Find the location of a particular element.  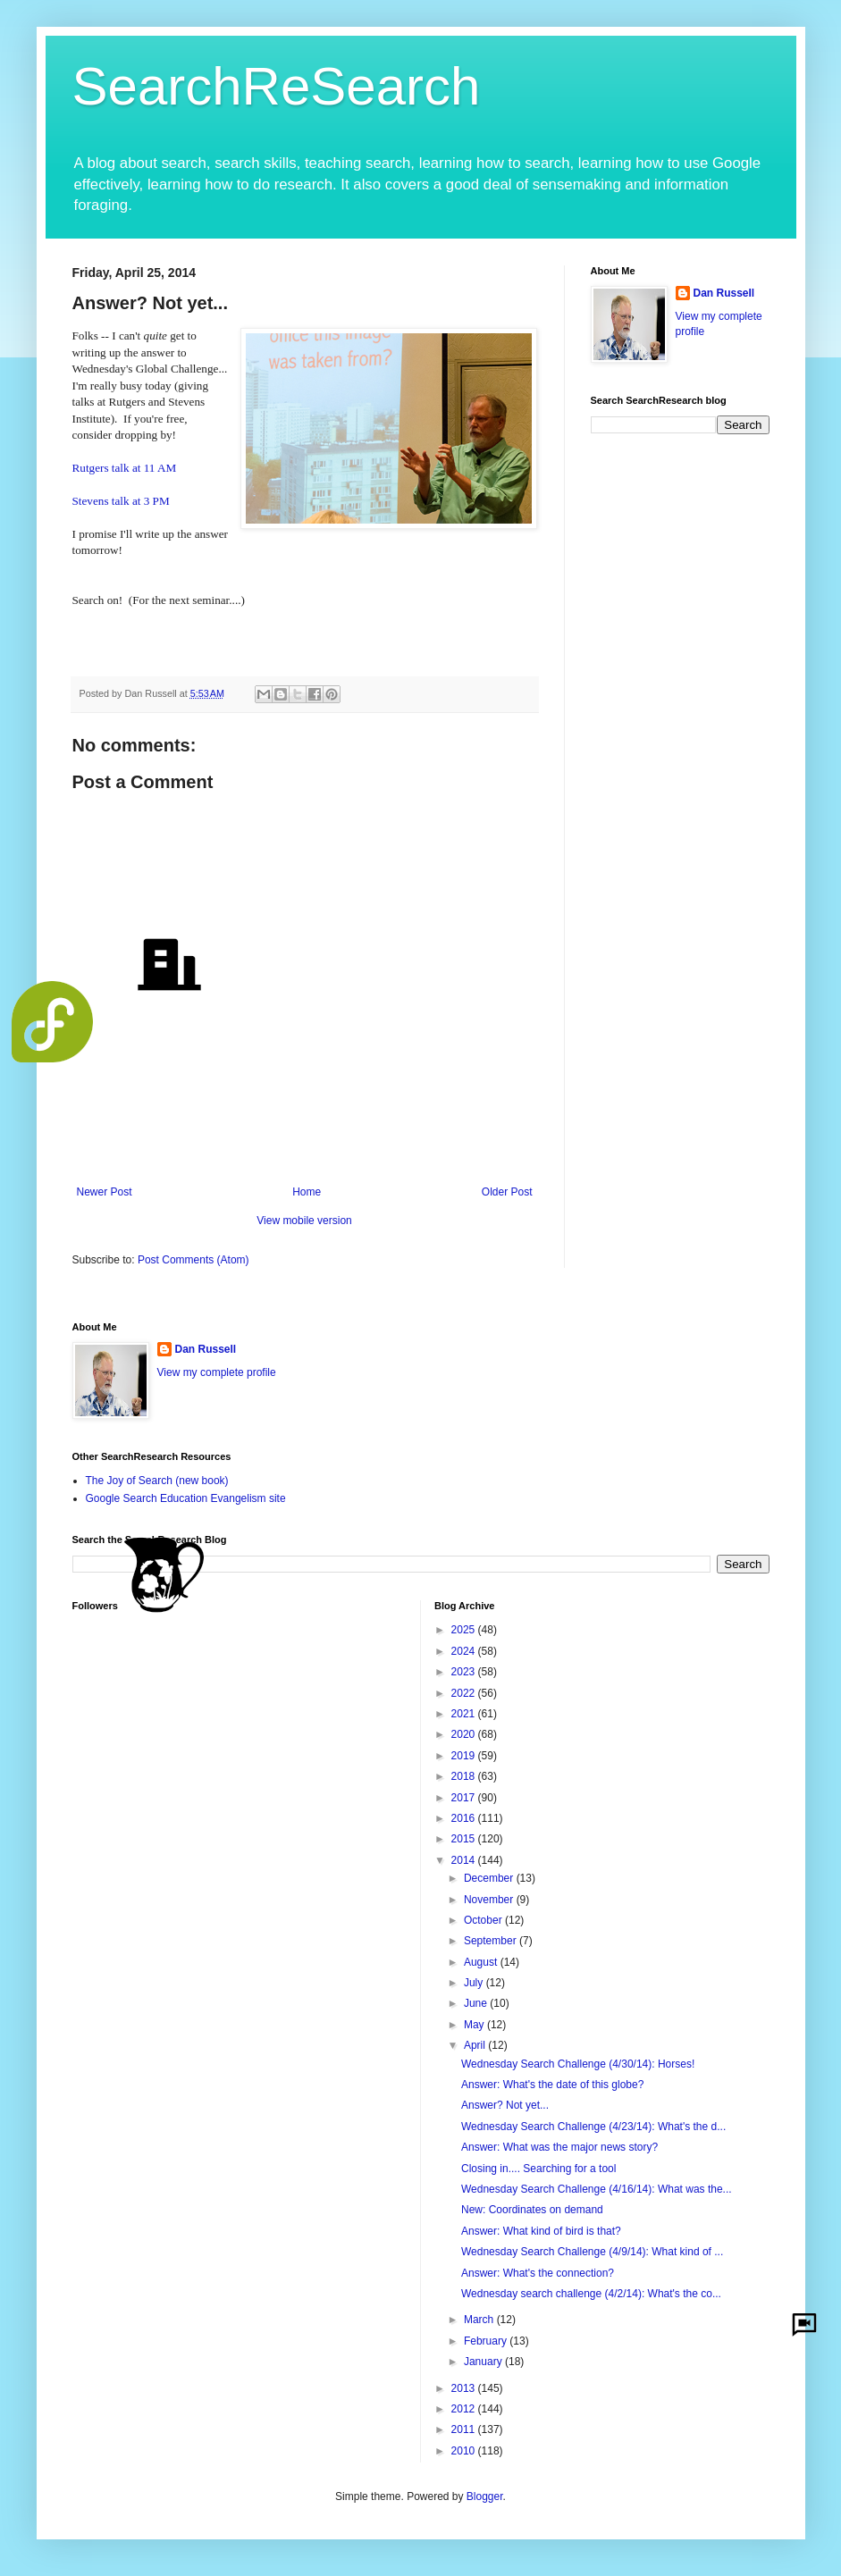

charles web debugging proxy application is located at coordinates (164, 1574).